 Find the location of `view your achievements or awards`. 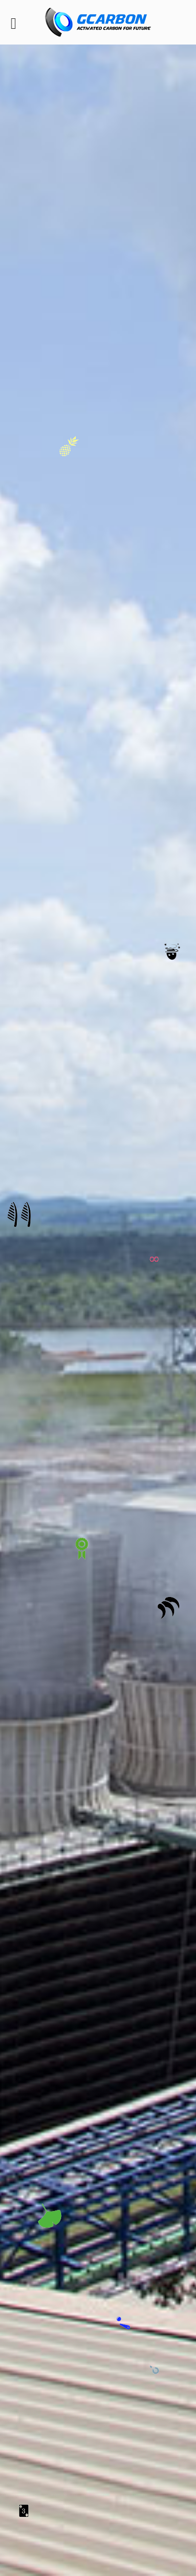

view your achievements or awards is located at coordinates (82, 1548).